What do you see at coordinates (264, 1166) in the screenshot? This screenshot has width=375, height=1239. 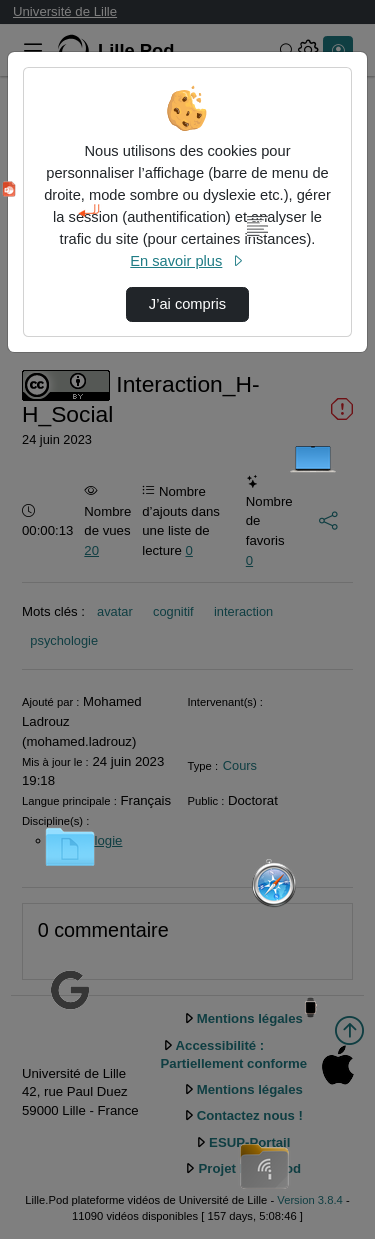 I see `open insync cloud sync folder` at bounding box center [264, 1166].